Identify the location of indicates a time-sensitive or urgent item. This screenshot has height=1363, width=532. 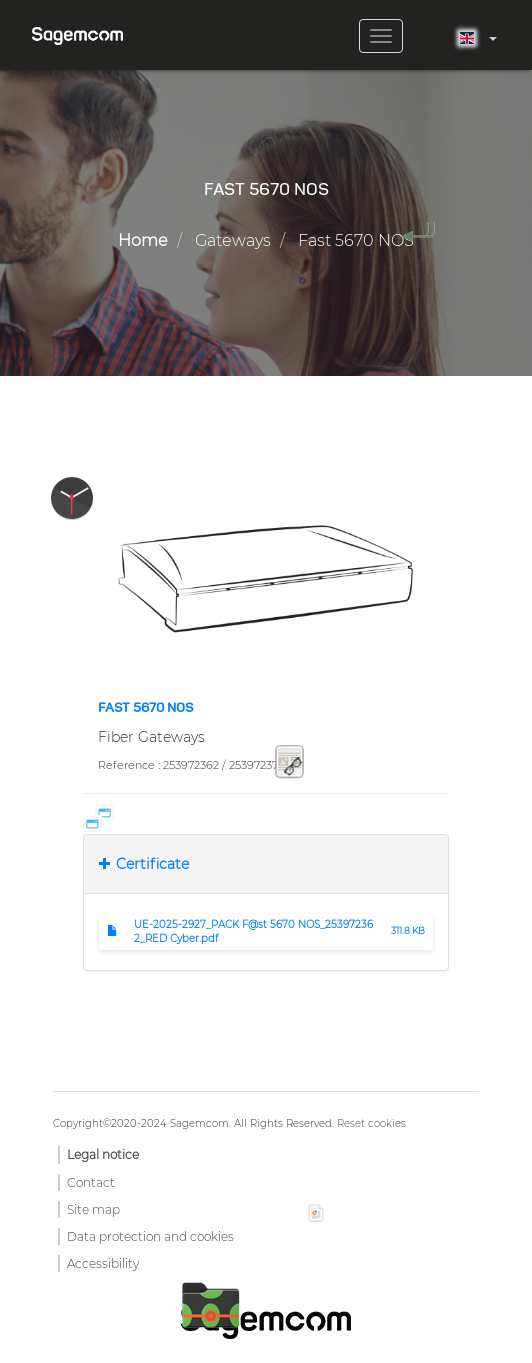
(72, 498).